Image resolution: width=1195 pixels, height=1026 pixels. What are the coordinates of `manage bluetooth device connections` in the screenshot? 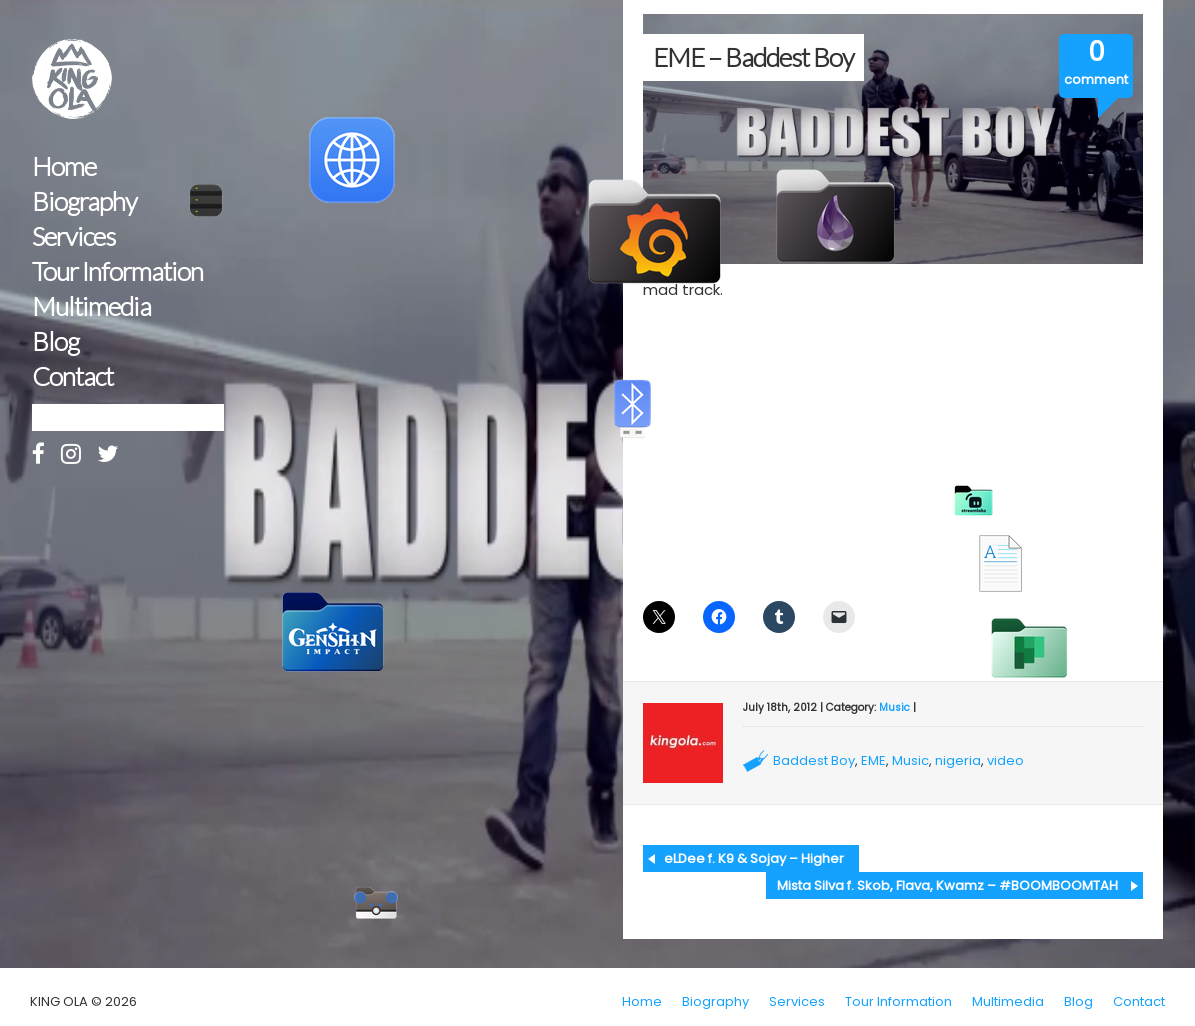 It's located at (632, 408).